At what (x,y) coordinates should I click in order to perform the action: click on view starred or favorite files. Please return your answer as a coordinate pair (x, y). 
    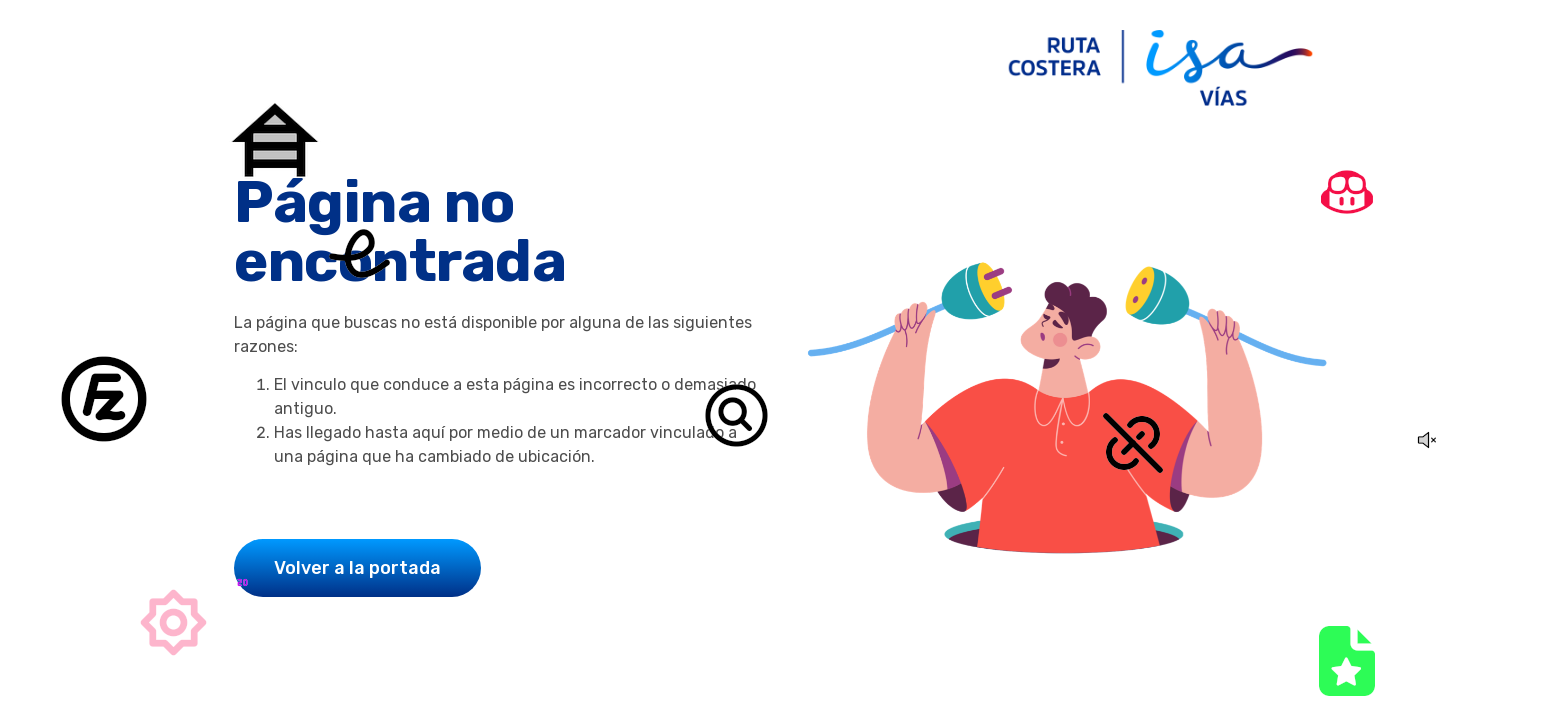
    Looking at the image, I should click on (1347, 661).